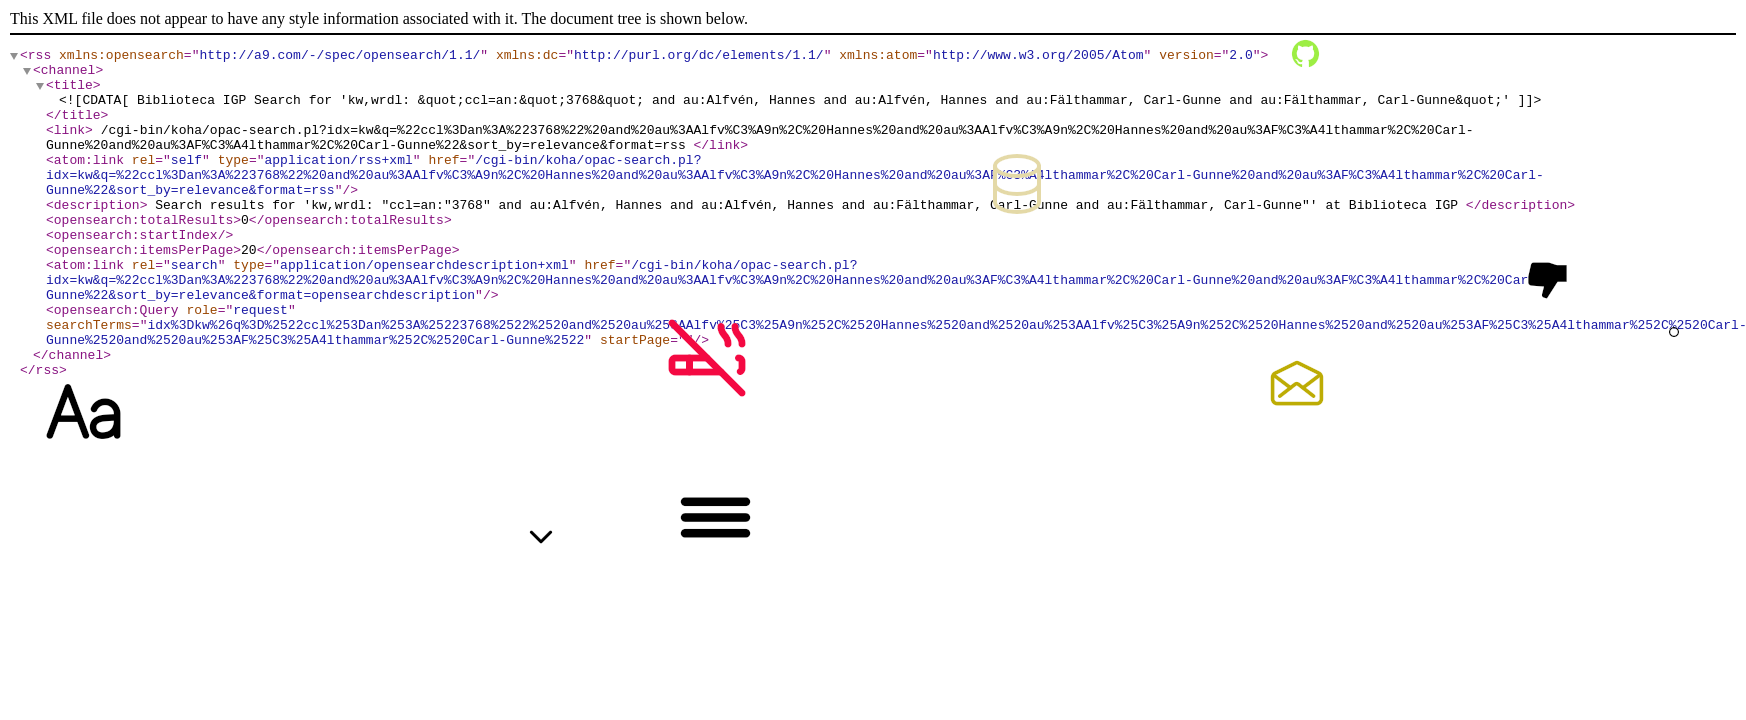 The image size is (1746, 720). I want to click on expand a dropdown menu or collapsed section, so click(541, 537).